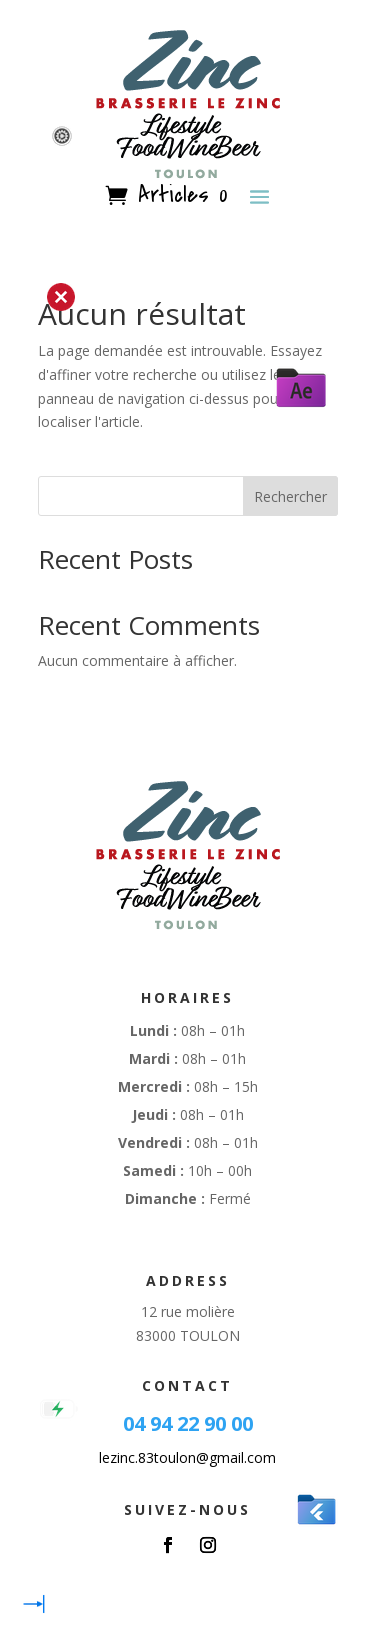 This screenshot has width=375, height=1649. Describe the element at coordinates (316, 1510) in the screenshot. I see `open flutter project folder` at that location.